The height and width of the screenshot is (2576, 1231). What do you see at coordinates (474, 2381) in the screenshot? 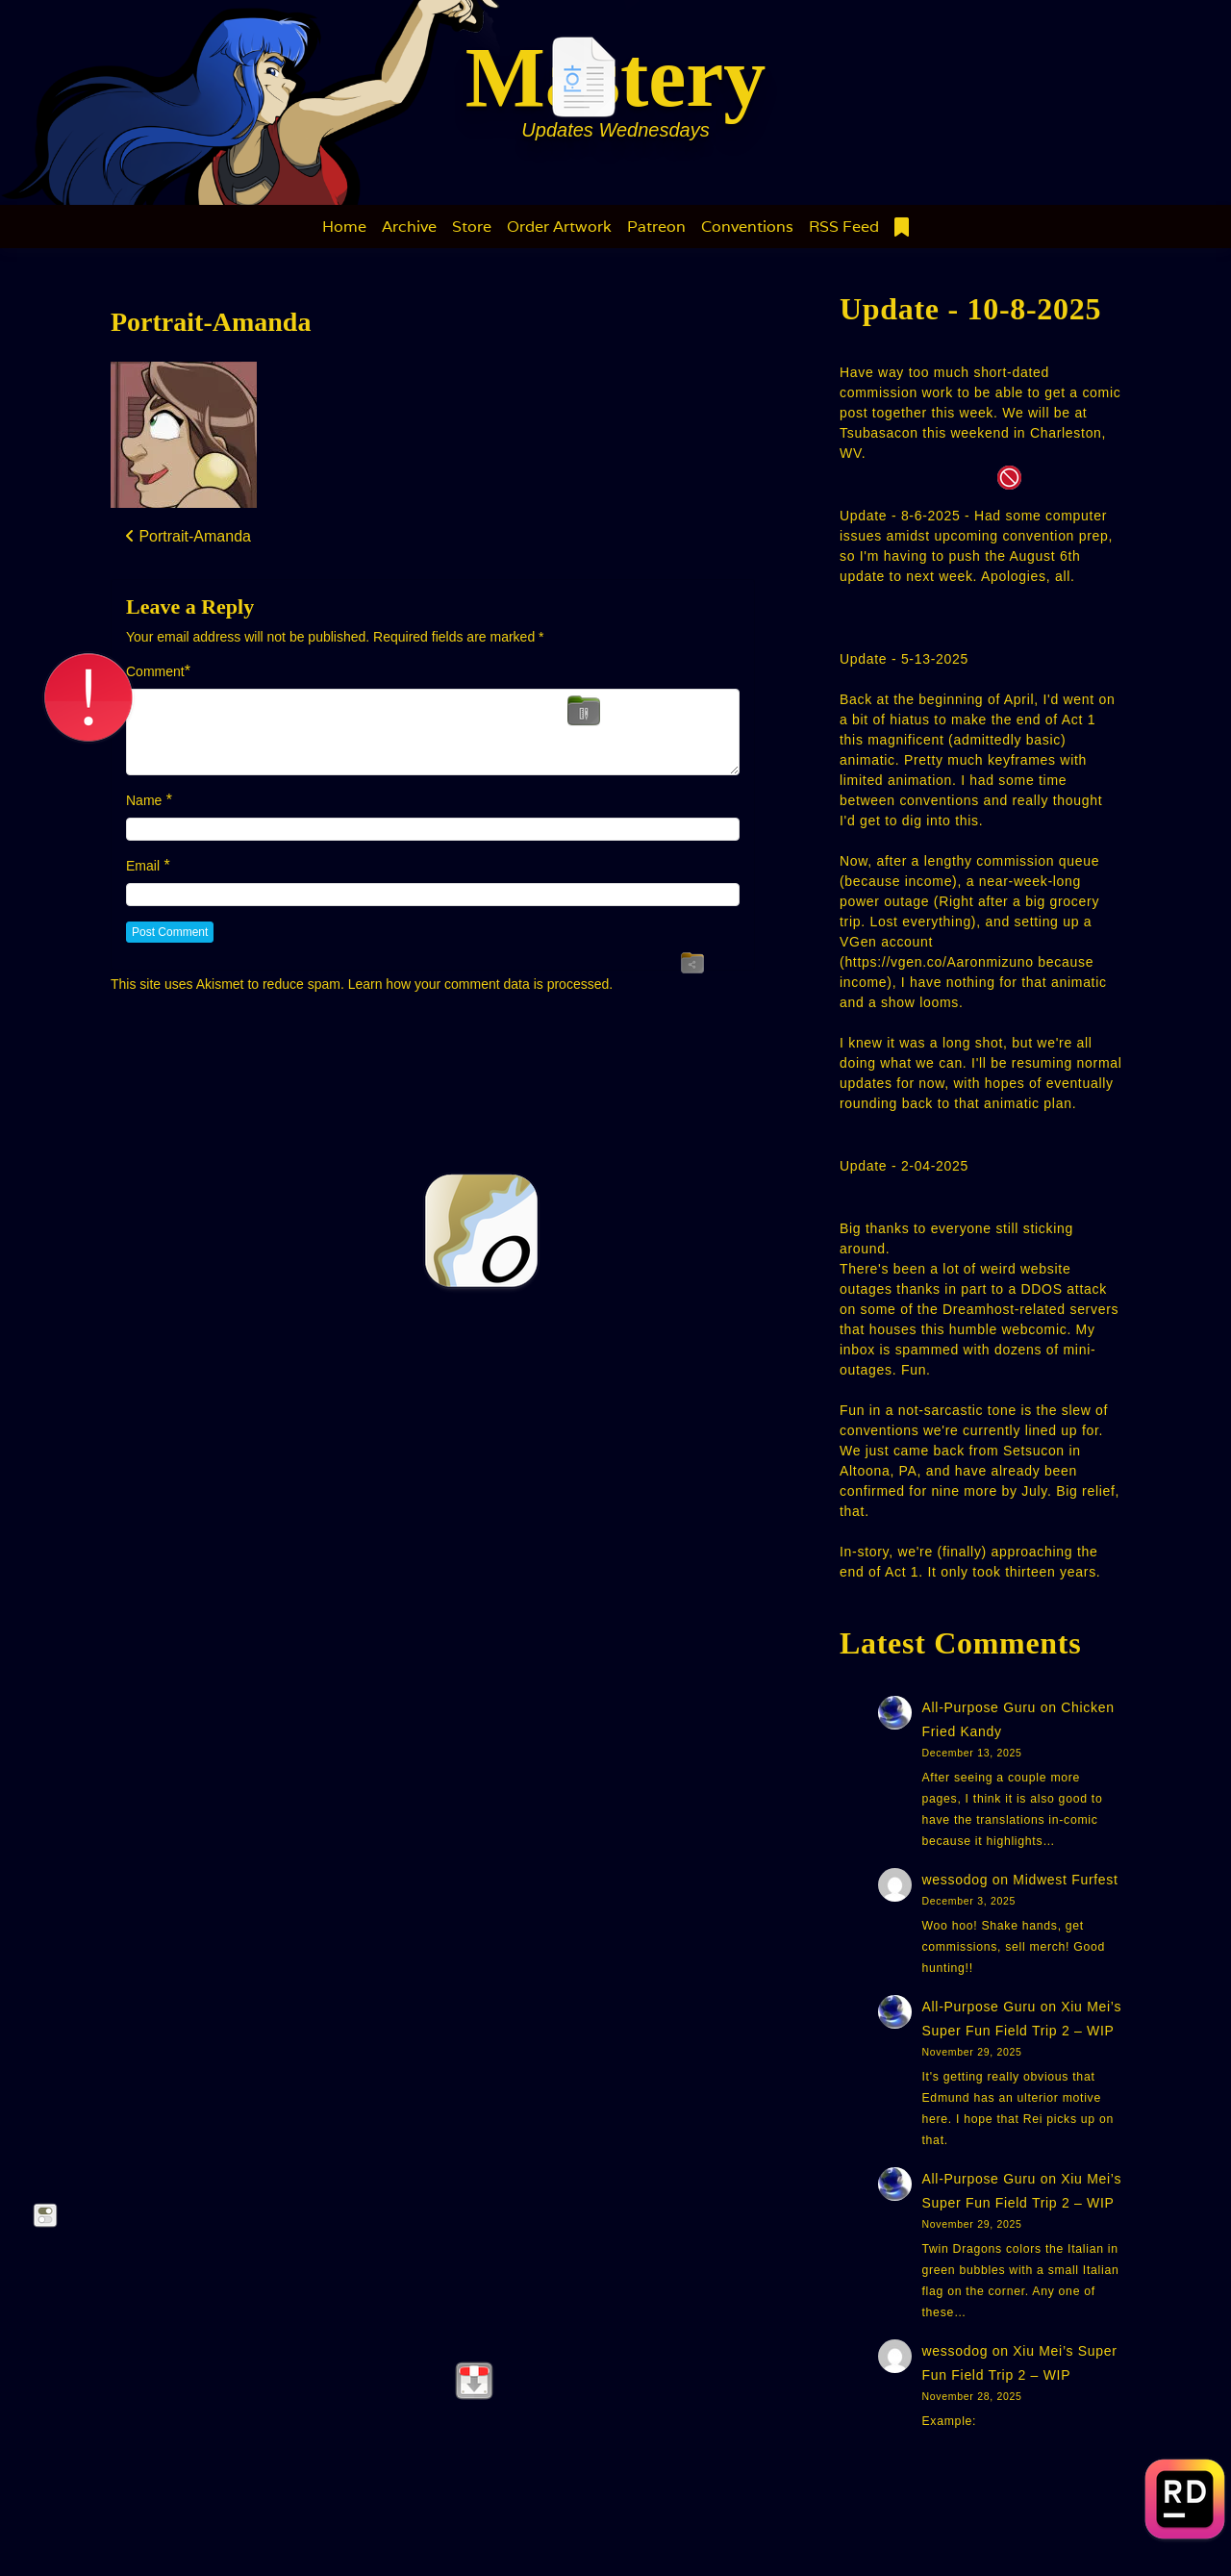
I see `open transmission bittorrent client` at bounding box center [474, 2381].